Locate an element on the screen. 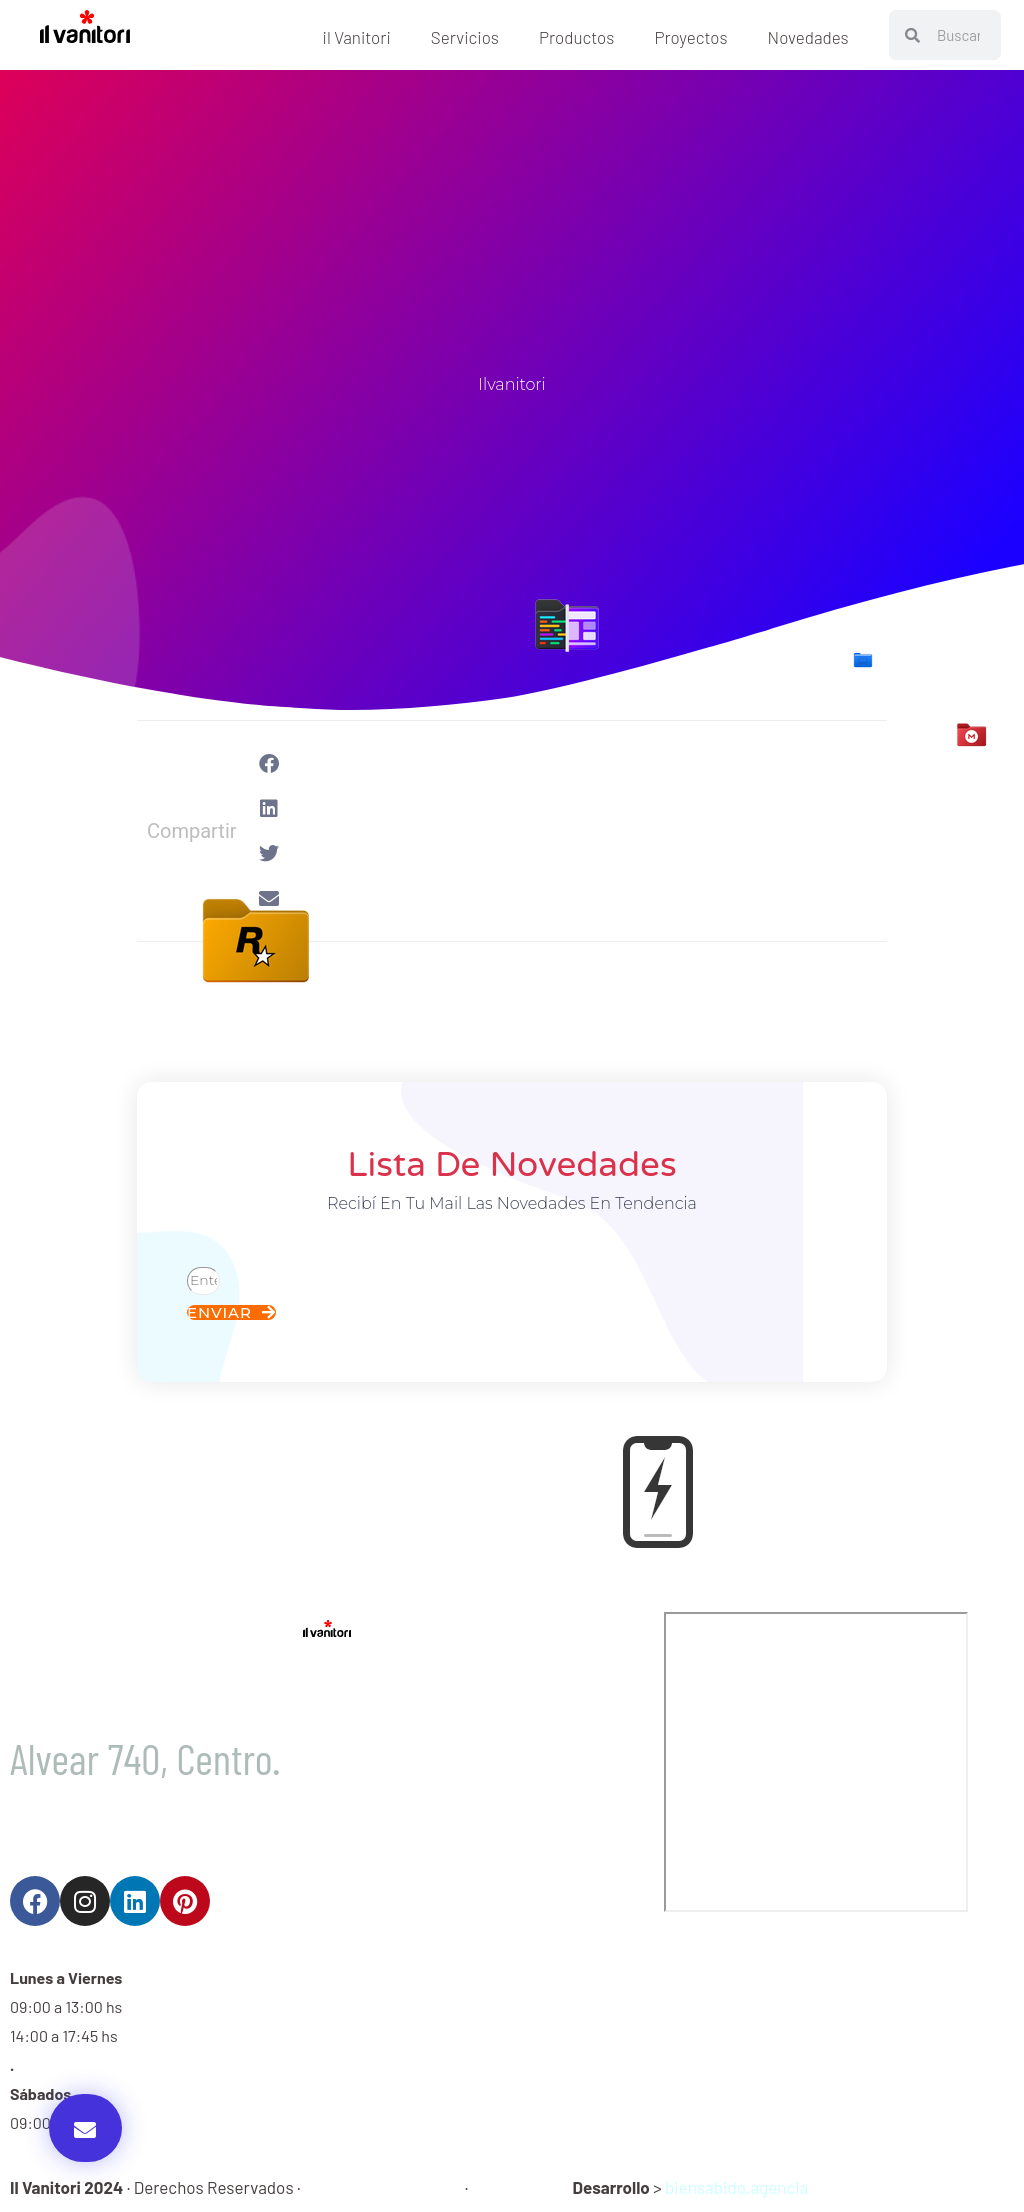 The image size is (1024, 2212). folder containing Rockstar Games files or installations is located at coordinates (255, 943).